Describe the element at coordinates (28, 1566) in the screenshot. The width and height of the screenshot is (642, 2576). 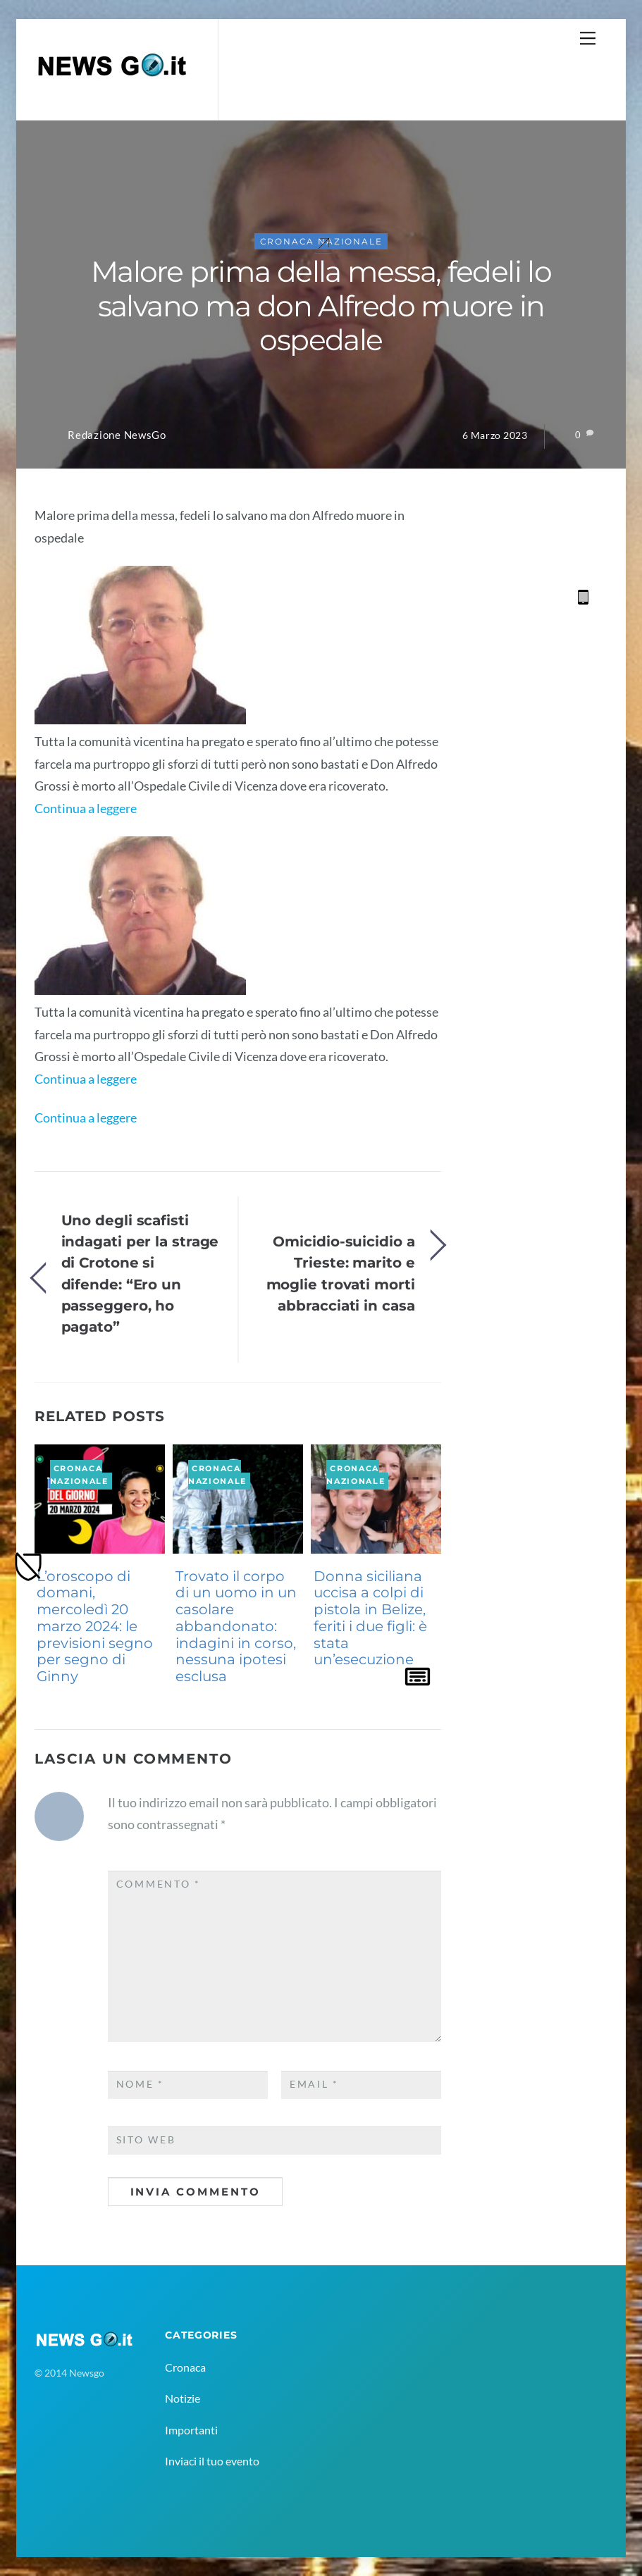
I see `security or protection is disabled` at that location.